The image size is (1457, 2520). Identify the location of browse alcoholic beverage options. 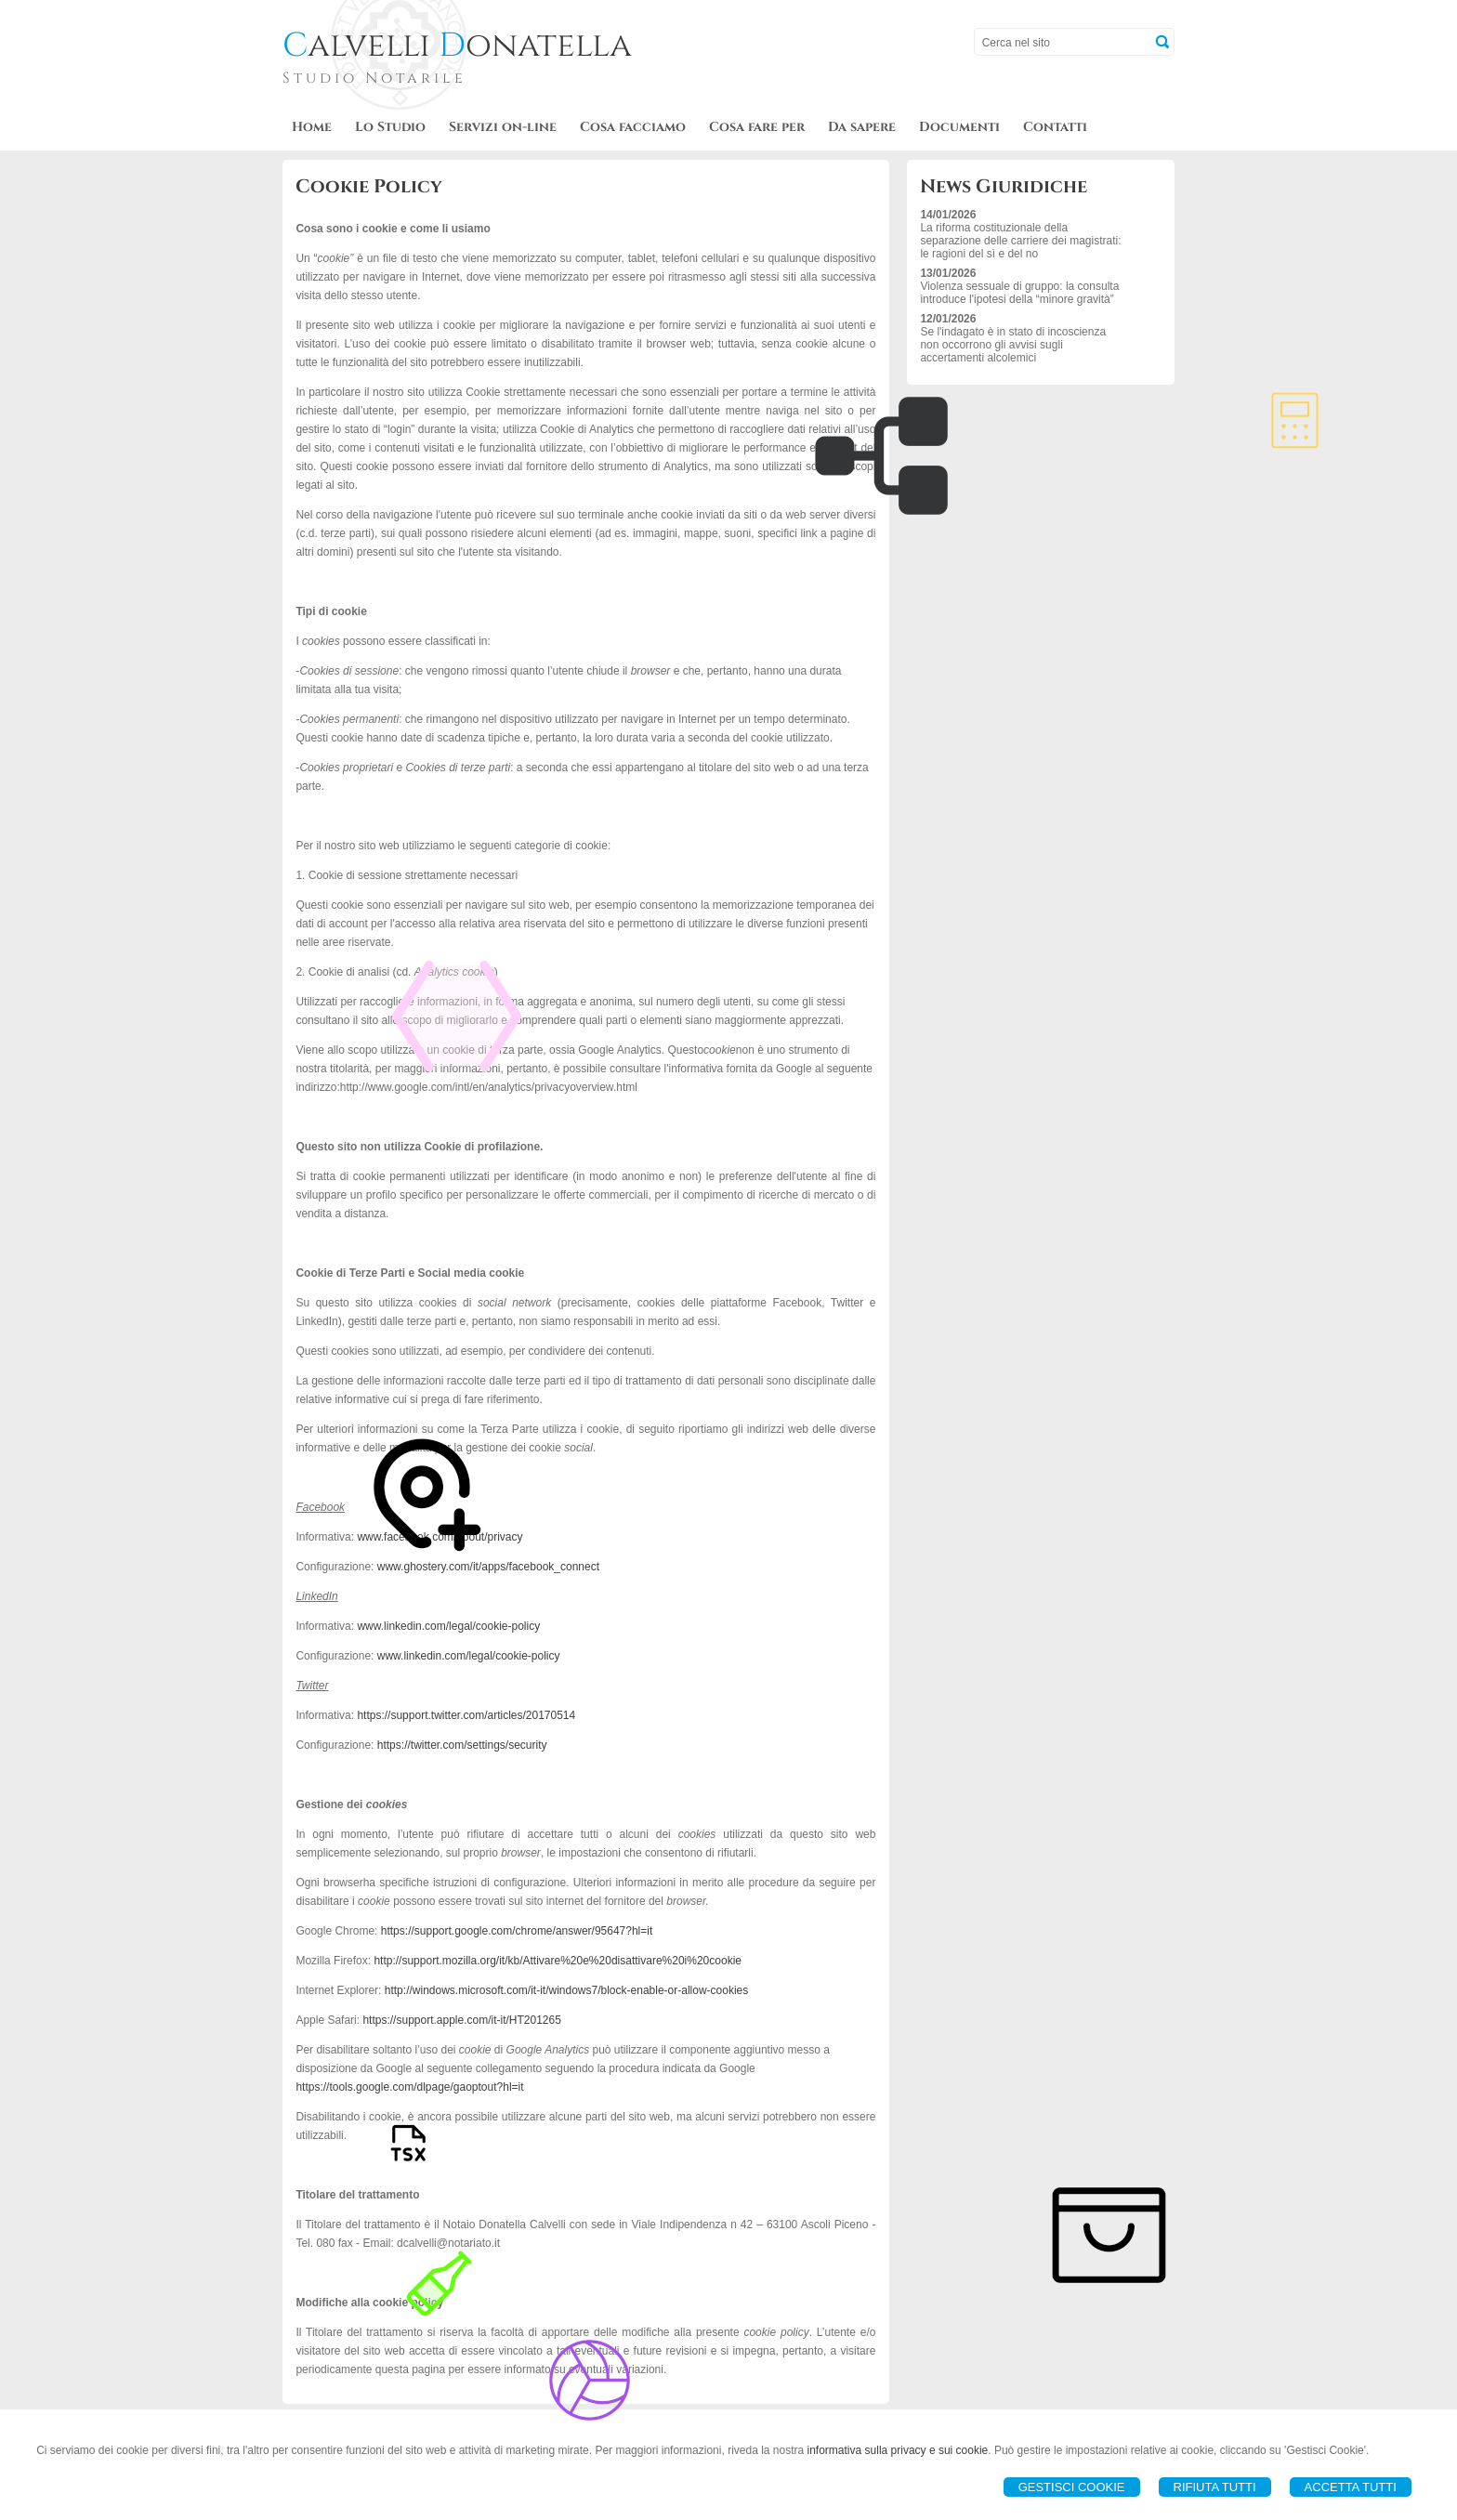
(438, 2284).